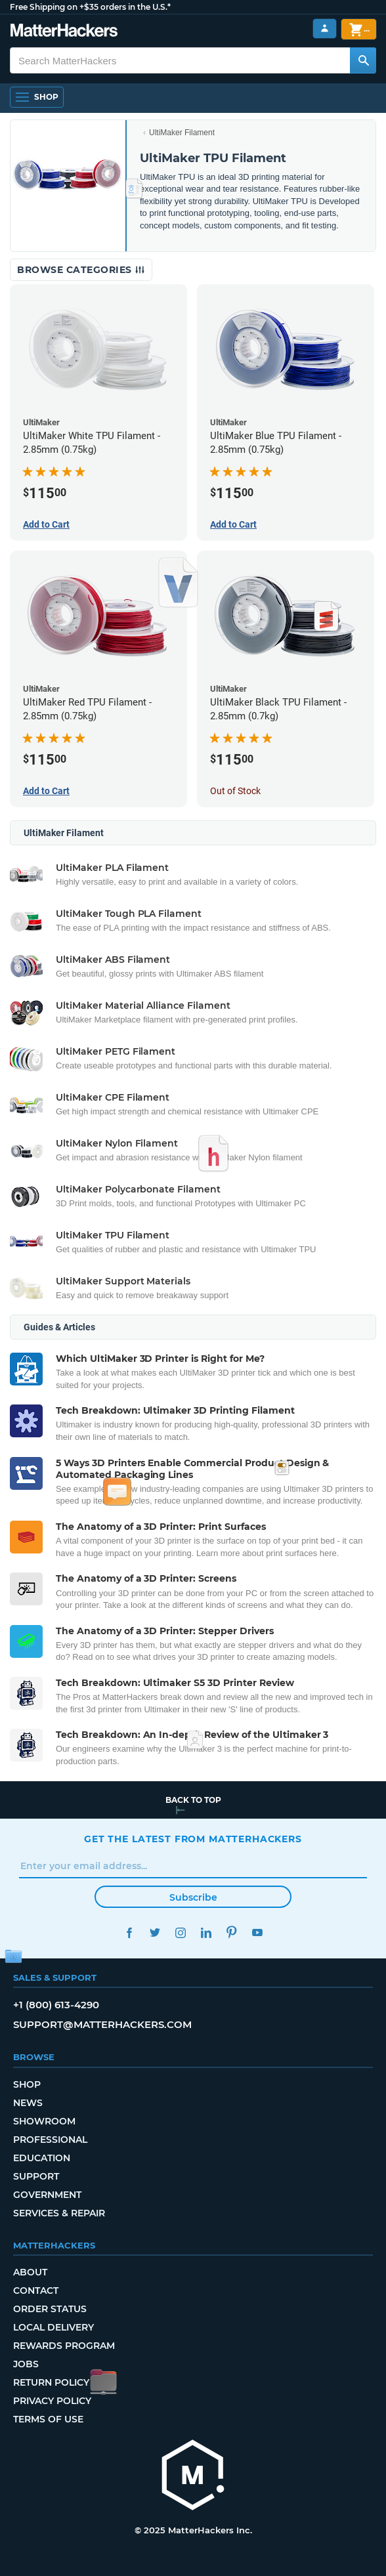 The width and height of the screenshot is (386, 2576). Describe the element at coordinates (181, 1810) in the screenshot. I see `go to the first item in a list or sequence` at that location.